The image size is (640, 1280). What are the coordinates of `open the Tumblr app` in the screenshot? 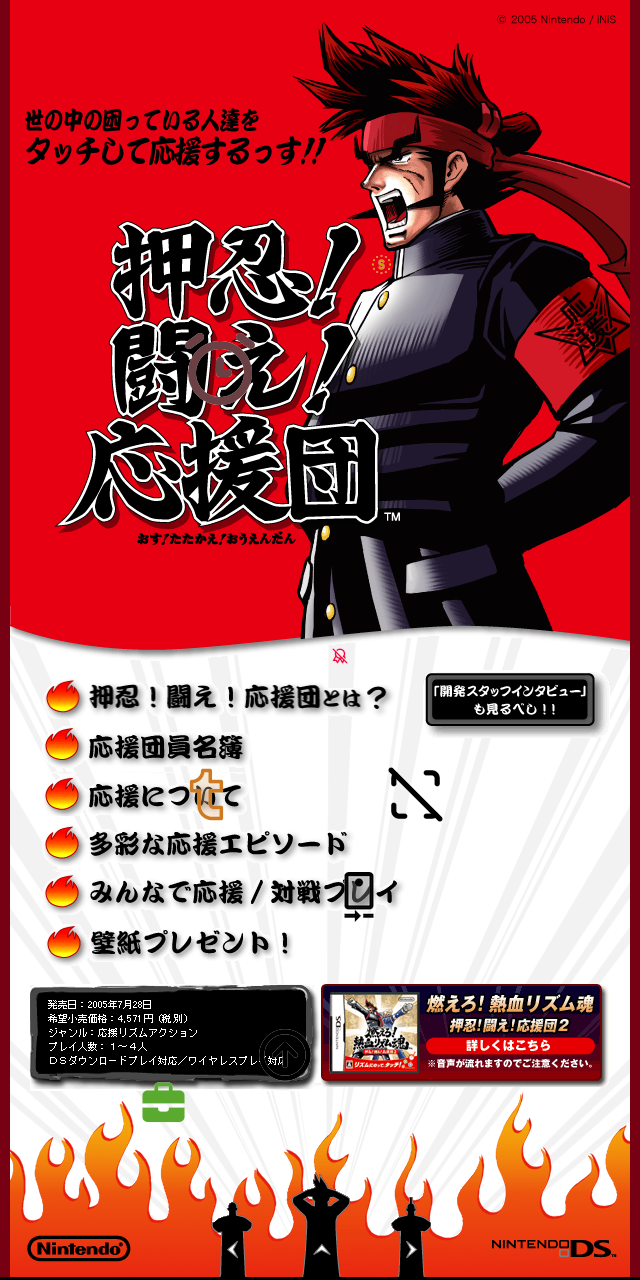 It's located at (206, 794).